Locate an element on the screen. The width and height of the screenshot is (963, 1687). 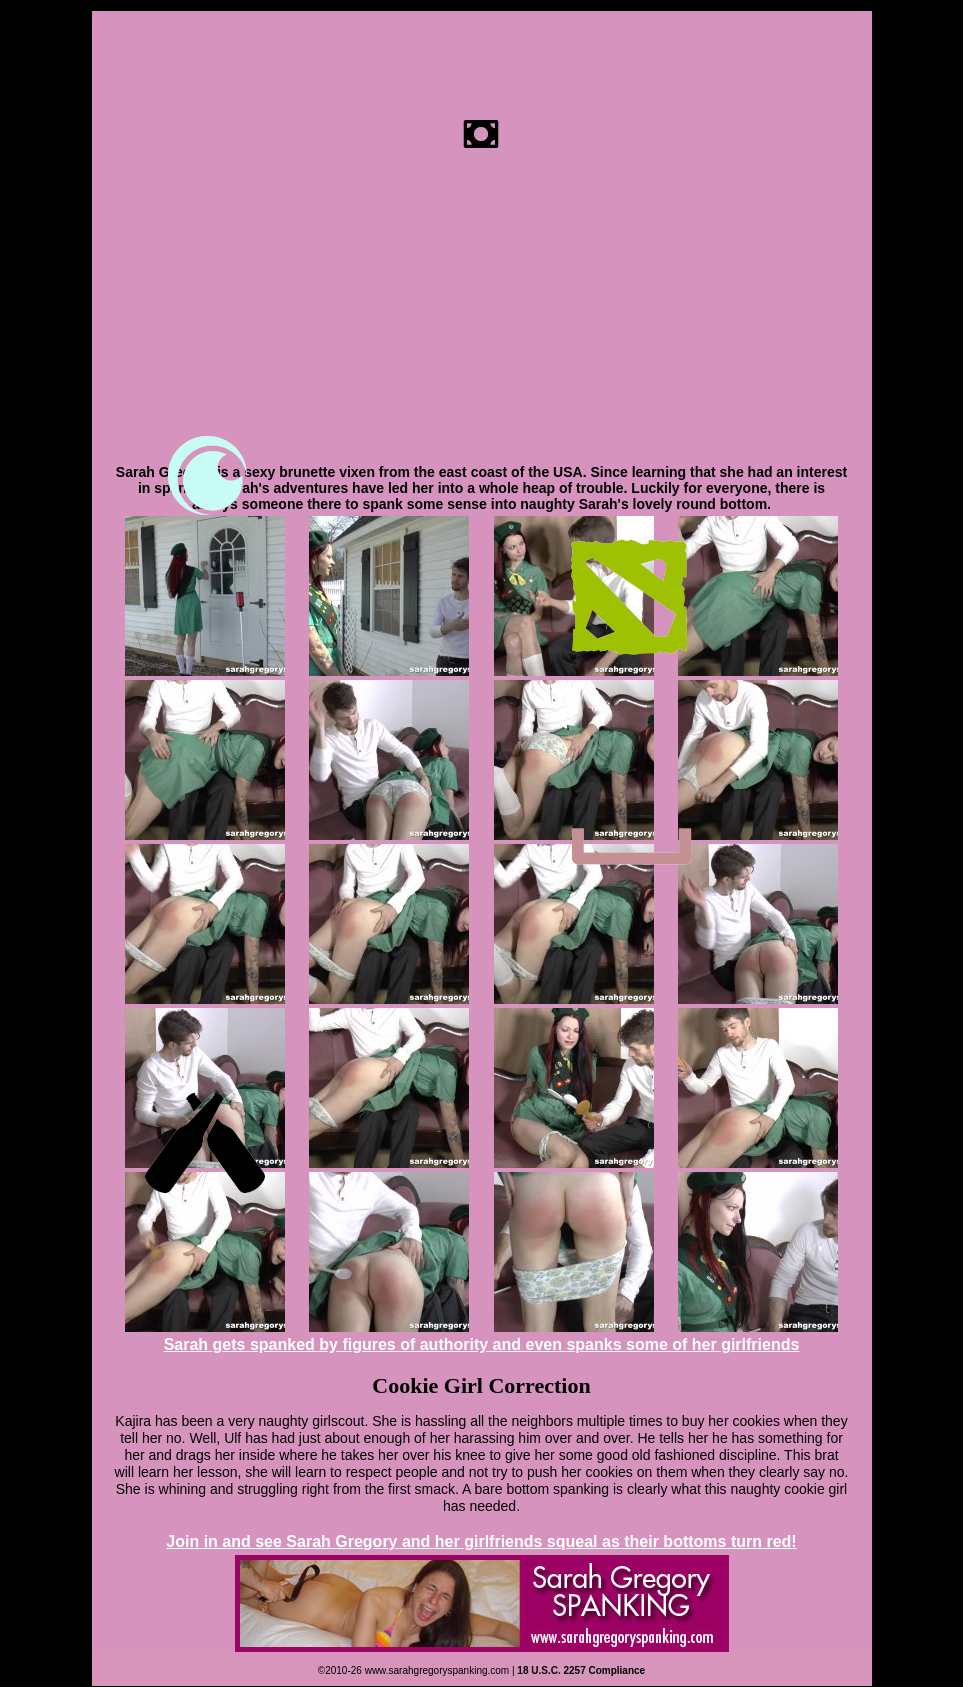
view cash or currency balance is located at coordinates (481, 134).